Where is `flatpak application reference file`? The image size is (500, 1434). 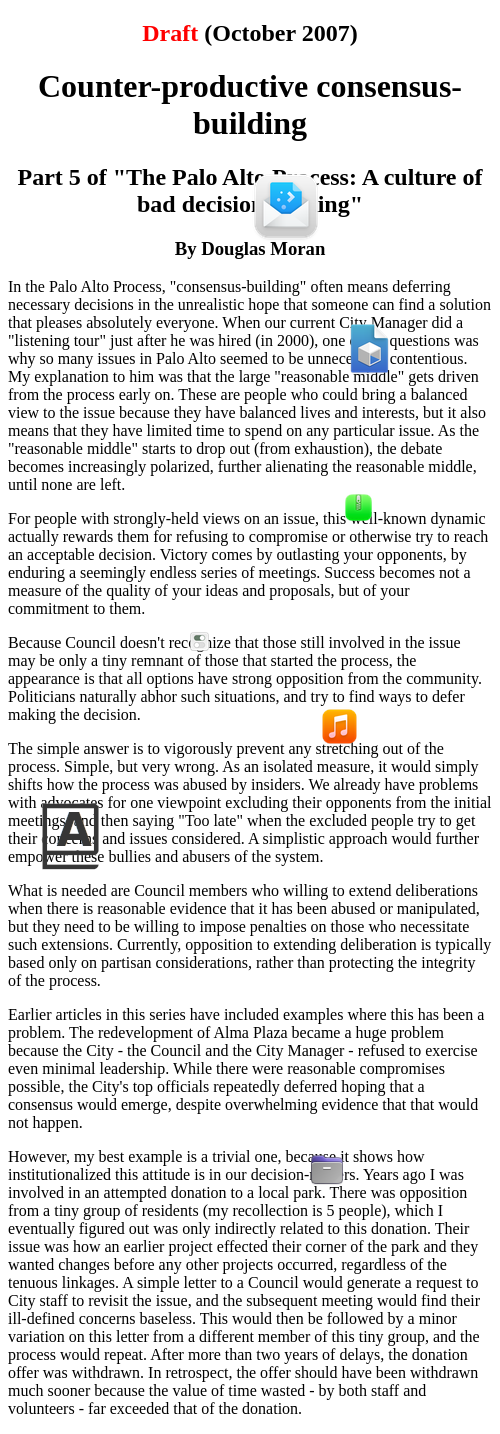 flatpak application reference file is located at coordinates (369, 348).